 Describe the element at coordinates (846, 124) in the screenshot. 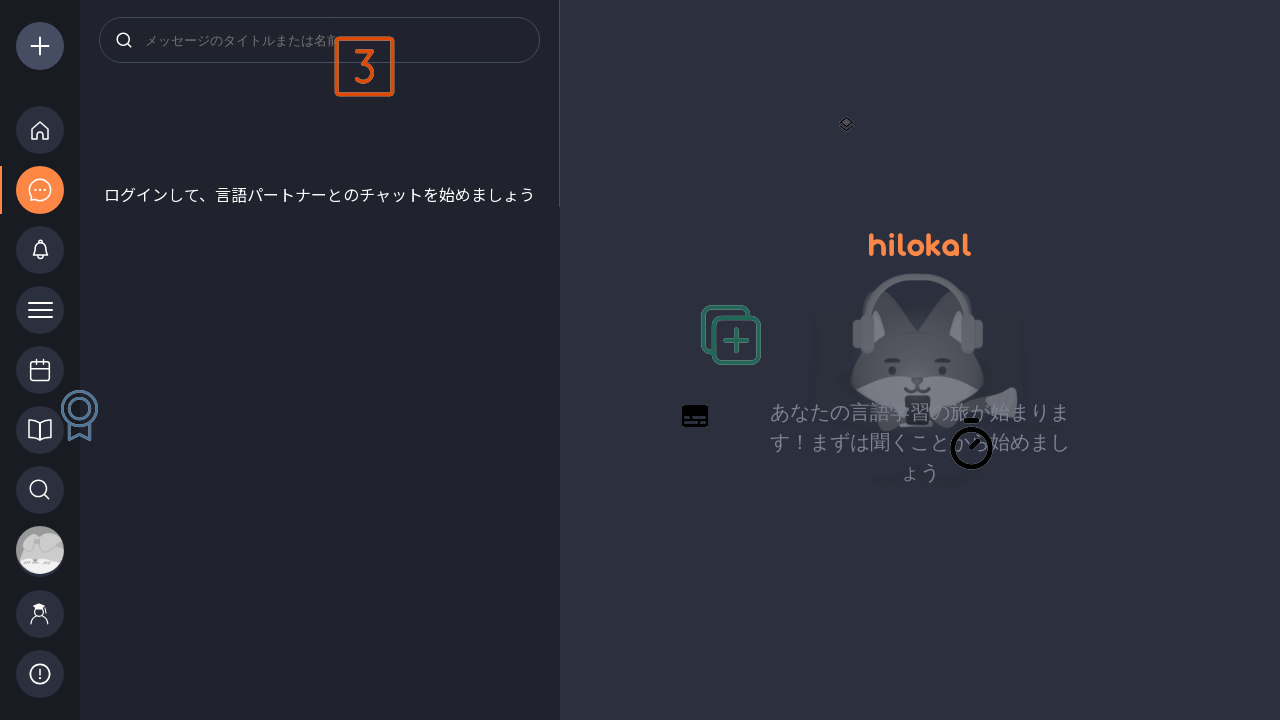

I see `toggle map layers or overlays` at that location.